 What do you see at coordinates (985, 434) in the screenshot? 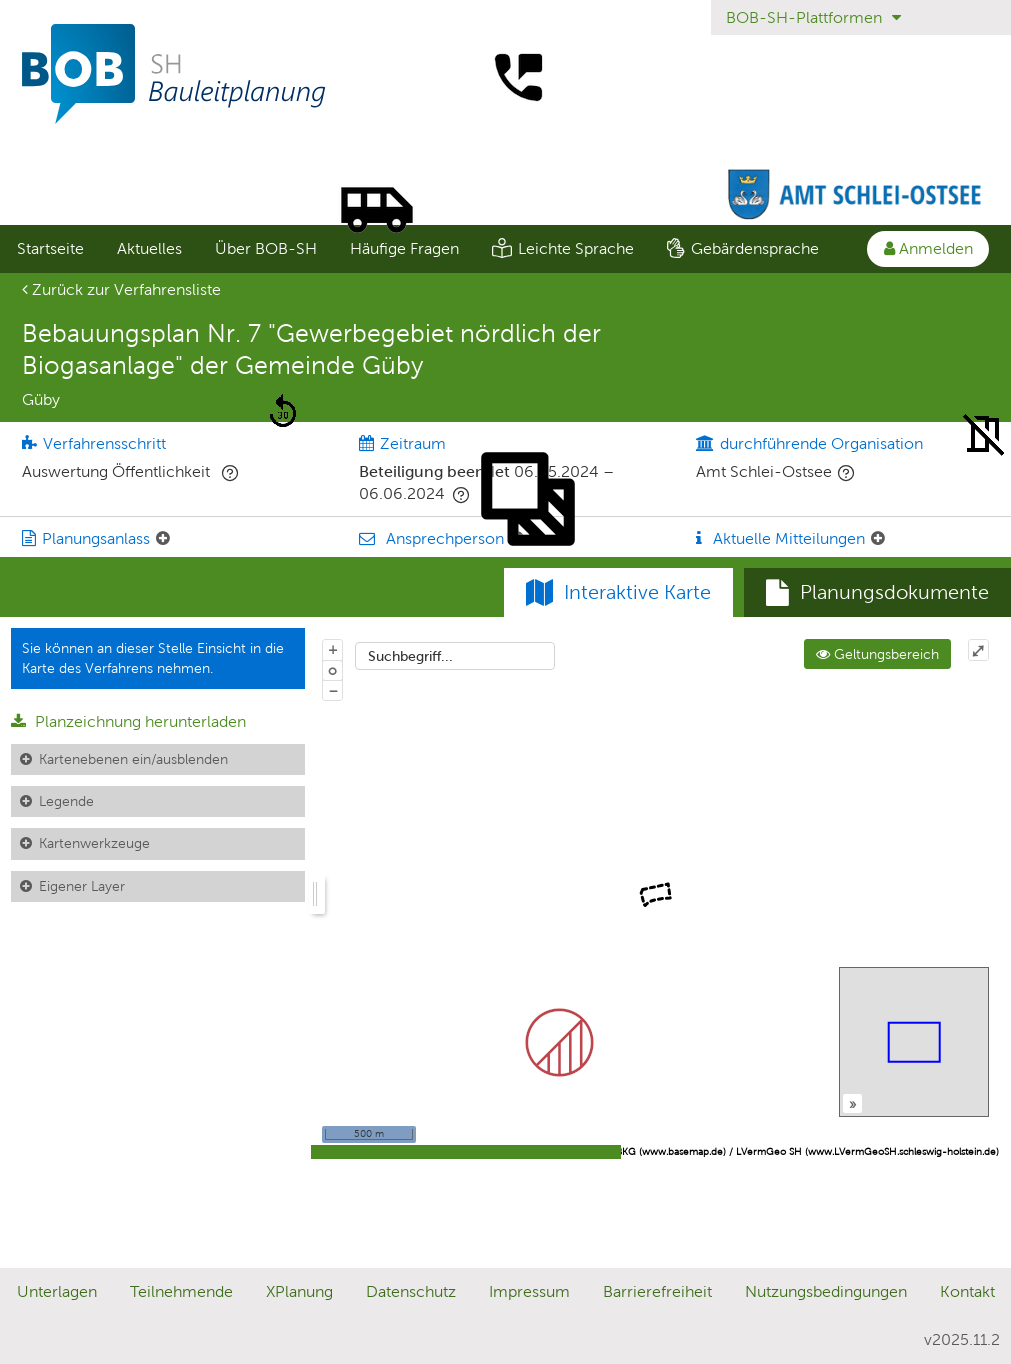
I see `meeting room unavailable` at bounding box center [985, 434].